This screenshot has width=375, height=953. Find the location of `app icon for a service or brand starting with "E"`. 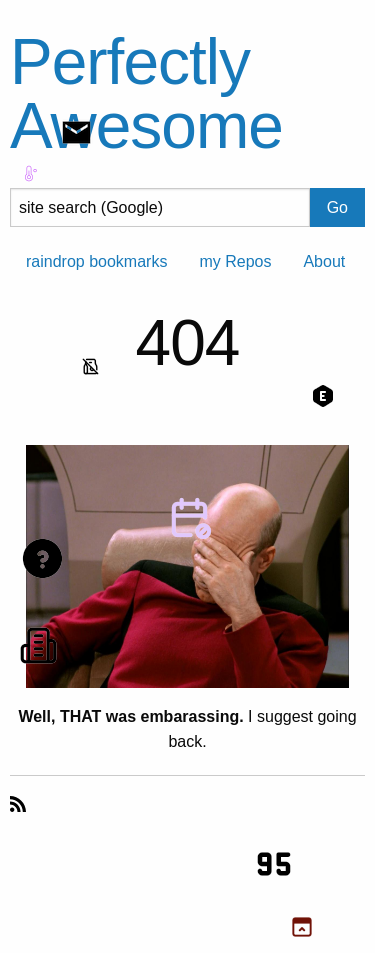

app icon for a service or brand starting with "E" is located at coordinates (323, 396).